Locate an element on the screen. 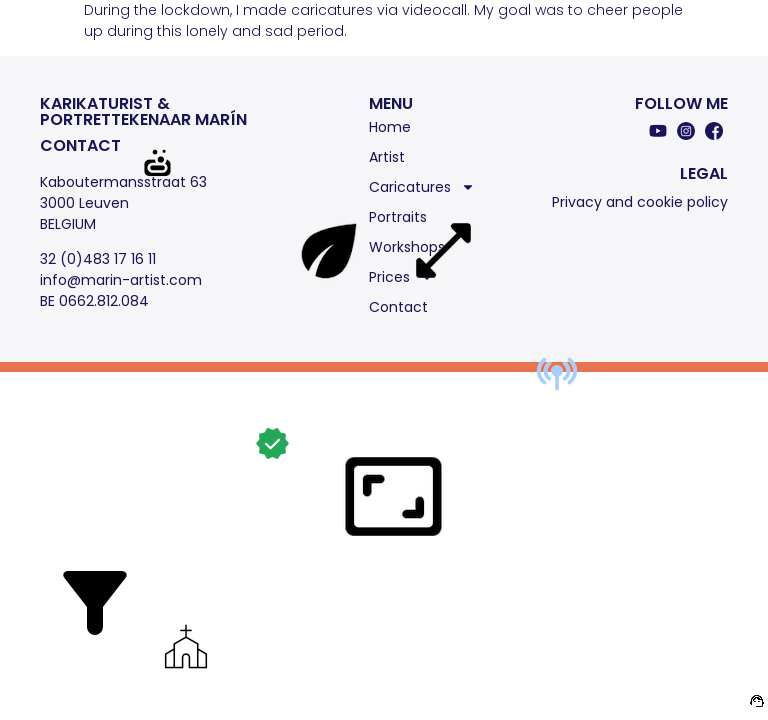 The image size is (768, 720). filter or sort content is located at coordinates (95, 603).